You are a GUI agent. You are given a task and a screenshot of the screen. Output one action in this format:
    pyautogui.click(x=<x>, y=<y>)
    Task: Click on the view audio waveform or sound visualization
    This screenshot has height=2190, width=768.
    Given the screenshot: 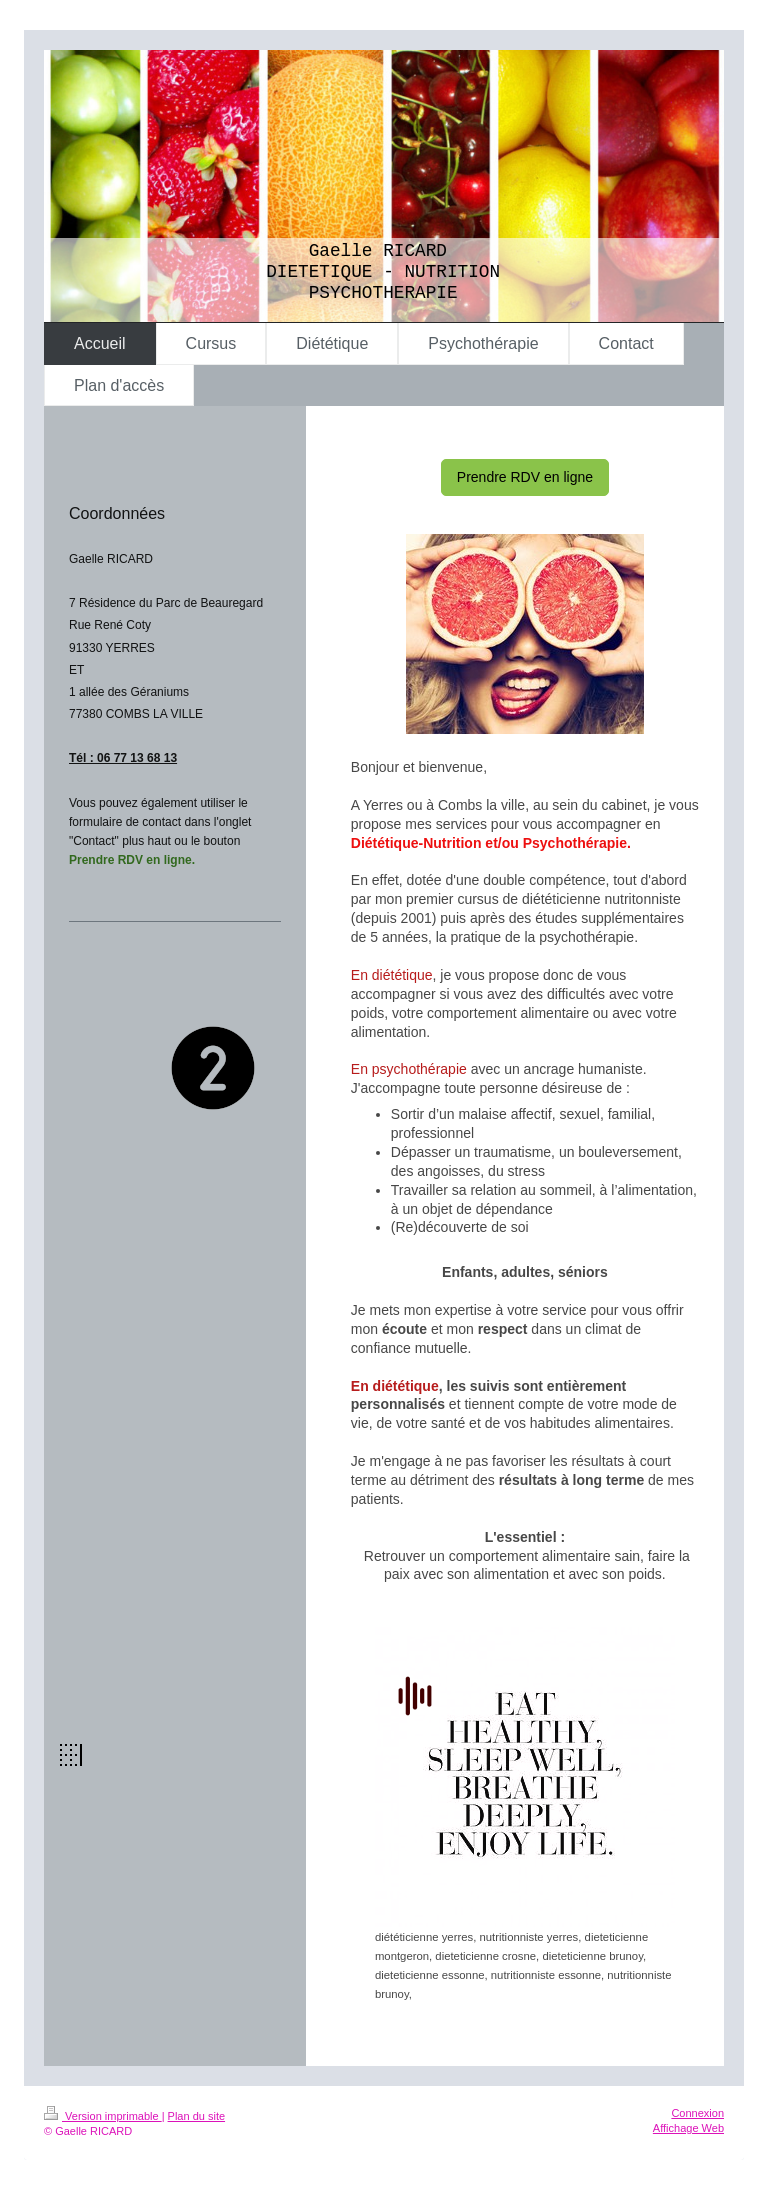 What is the action you would take?
    pyautogui.click(x=415, y=1696)
    